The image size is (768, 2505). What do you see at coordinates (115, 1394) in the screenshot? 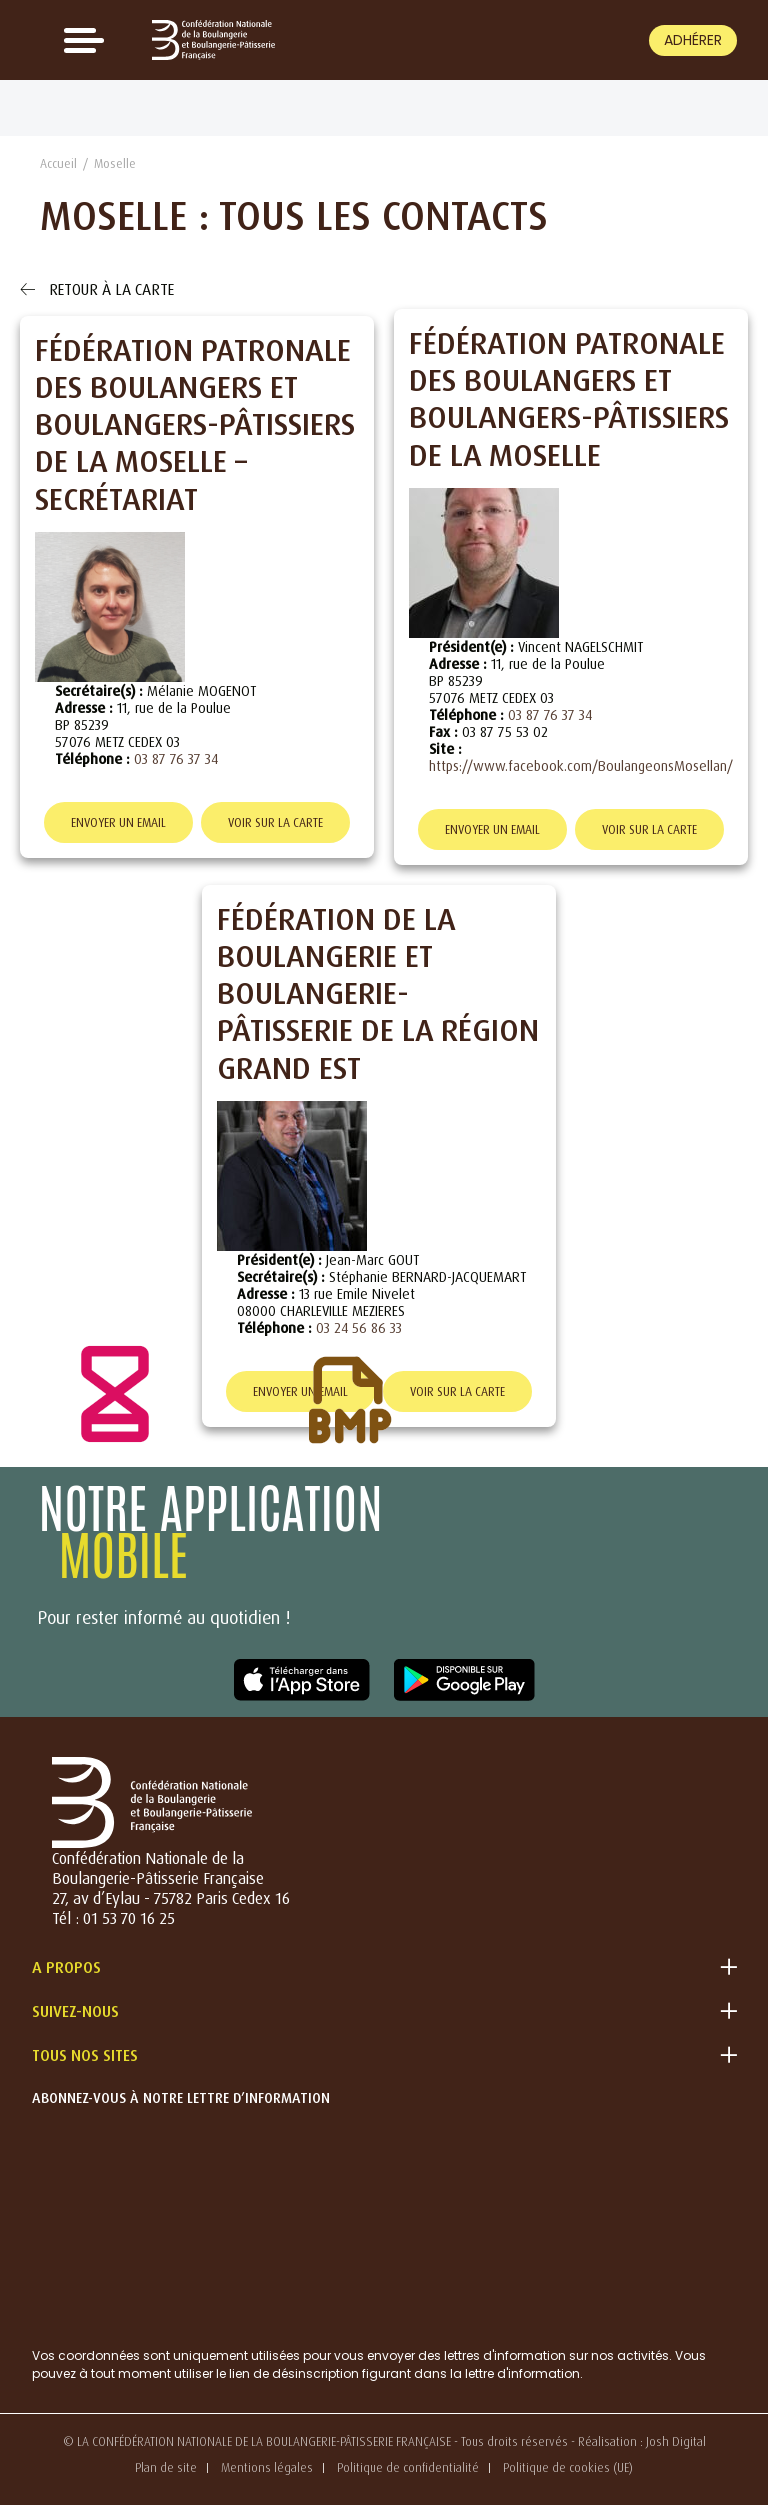
I see `indicates time is running low` at bounding box center [115, 1394].